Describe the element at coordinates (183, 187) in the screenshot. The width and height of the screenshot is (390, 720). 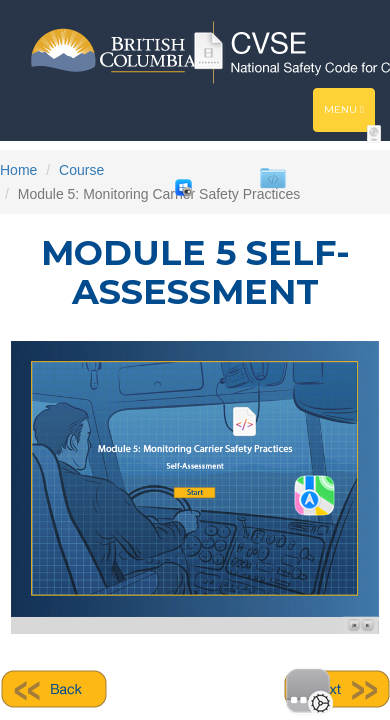
I see `launch winetricks to configure wine settings` at that location.